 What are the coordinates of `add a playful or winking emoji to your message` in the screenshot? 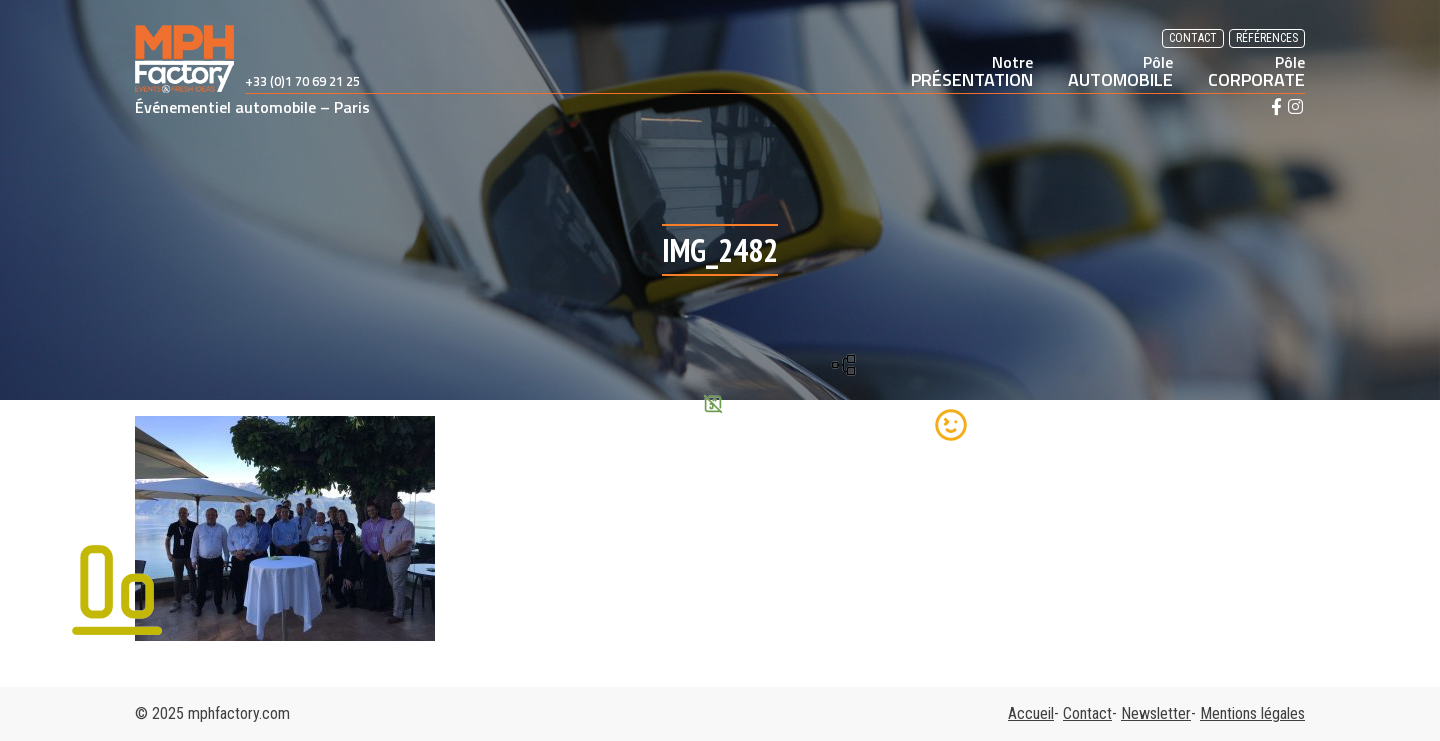 It's located at (951, 425).